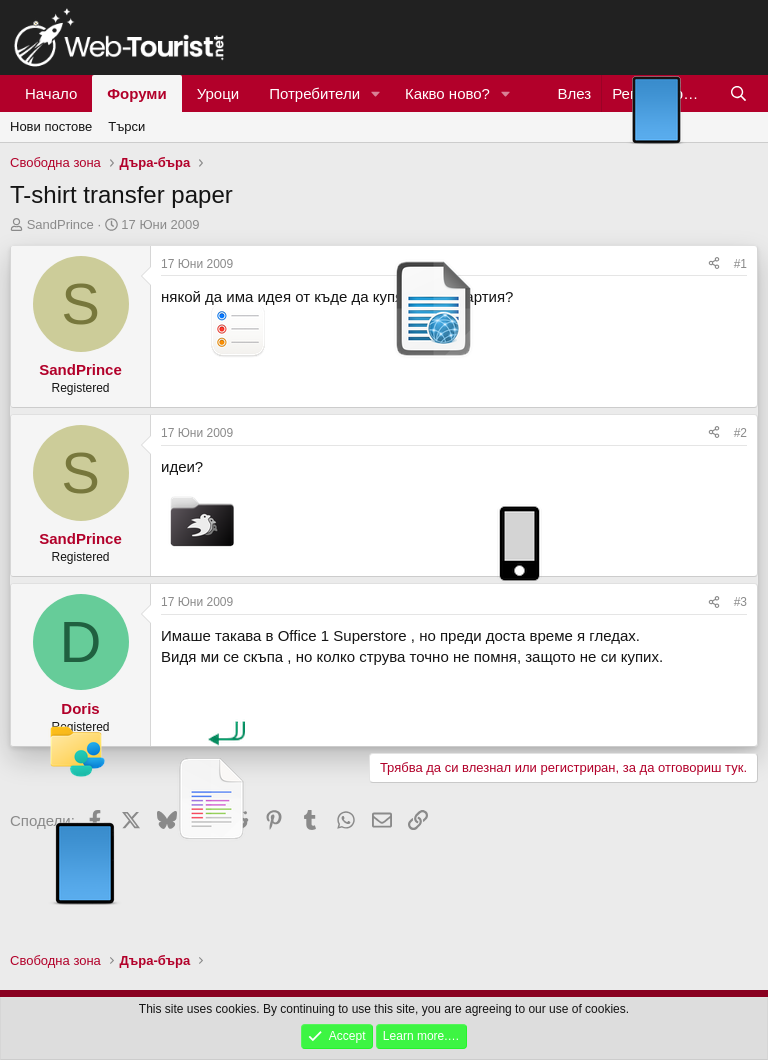 This screenshot has height=1060, width=768. Describe the element at coordinates (238, 329) in the screenshot. I see `open the reminders app` at that location.